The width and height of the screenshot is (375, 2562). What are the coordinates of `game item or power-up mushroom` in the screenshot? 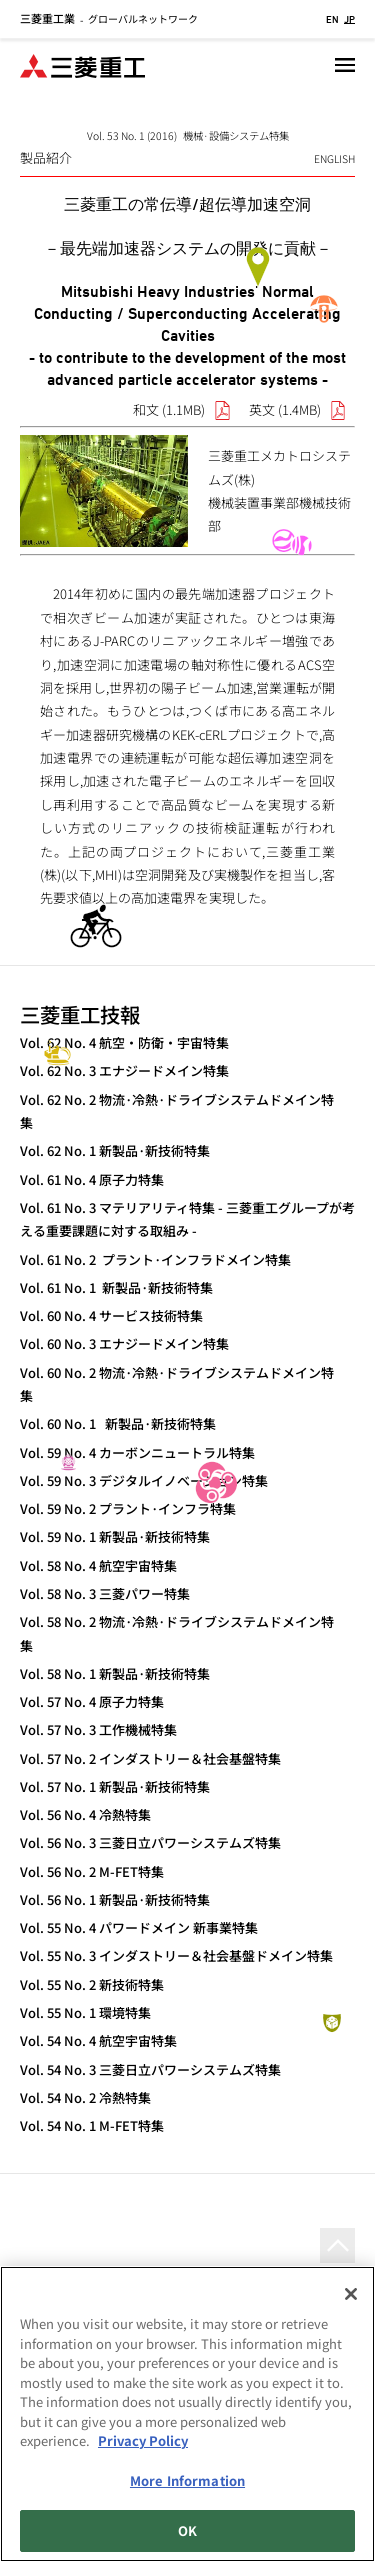 It's located at (324, 309).